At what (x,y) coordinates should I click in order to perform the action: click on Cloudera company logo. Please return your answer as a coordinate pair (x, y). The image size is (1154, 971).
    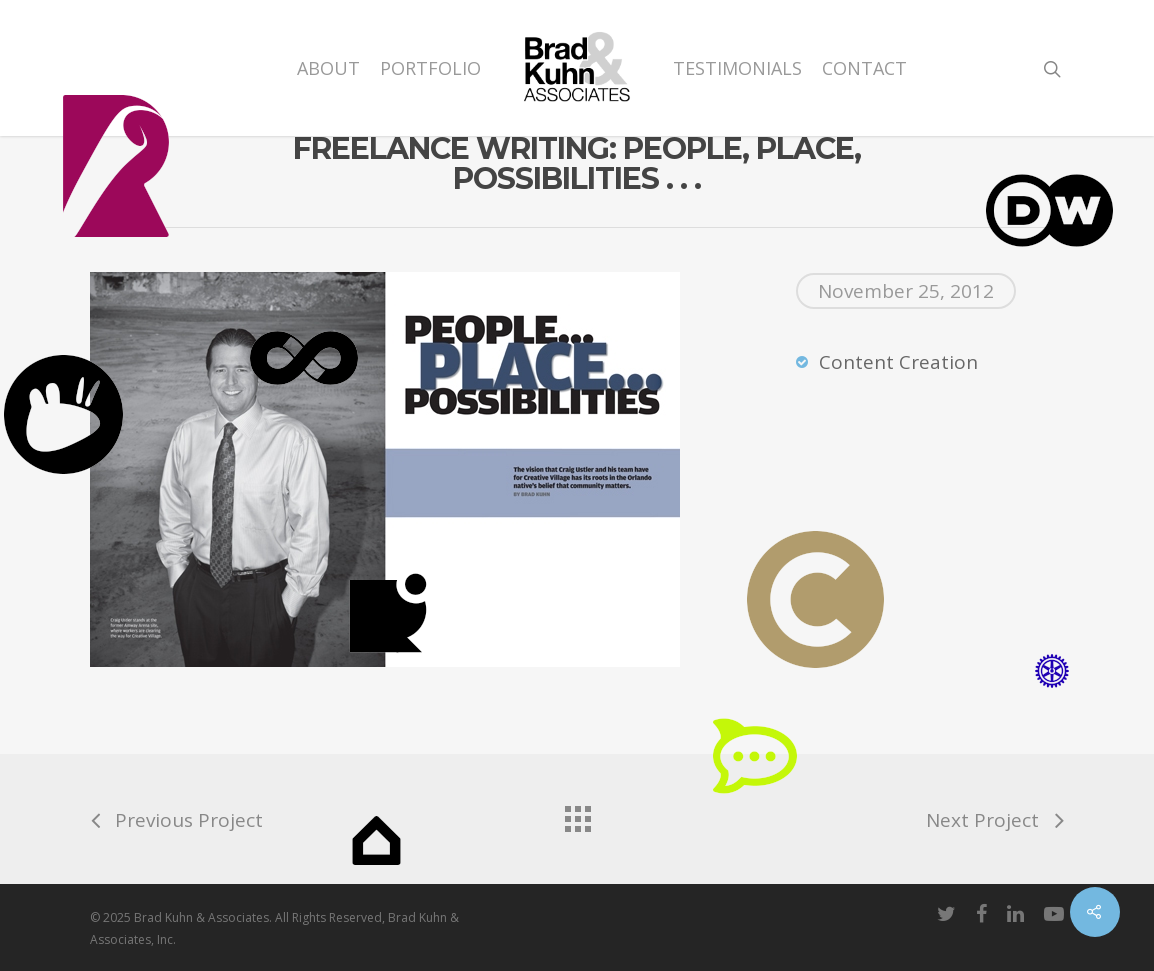
    Looking at the image, I should click on (815, 599).